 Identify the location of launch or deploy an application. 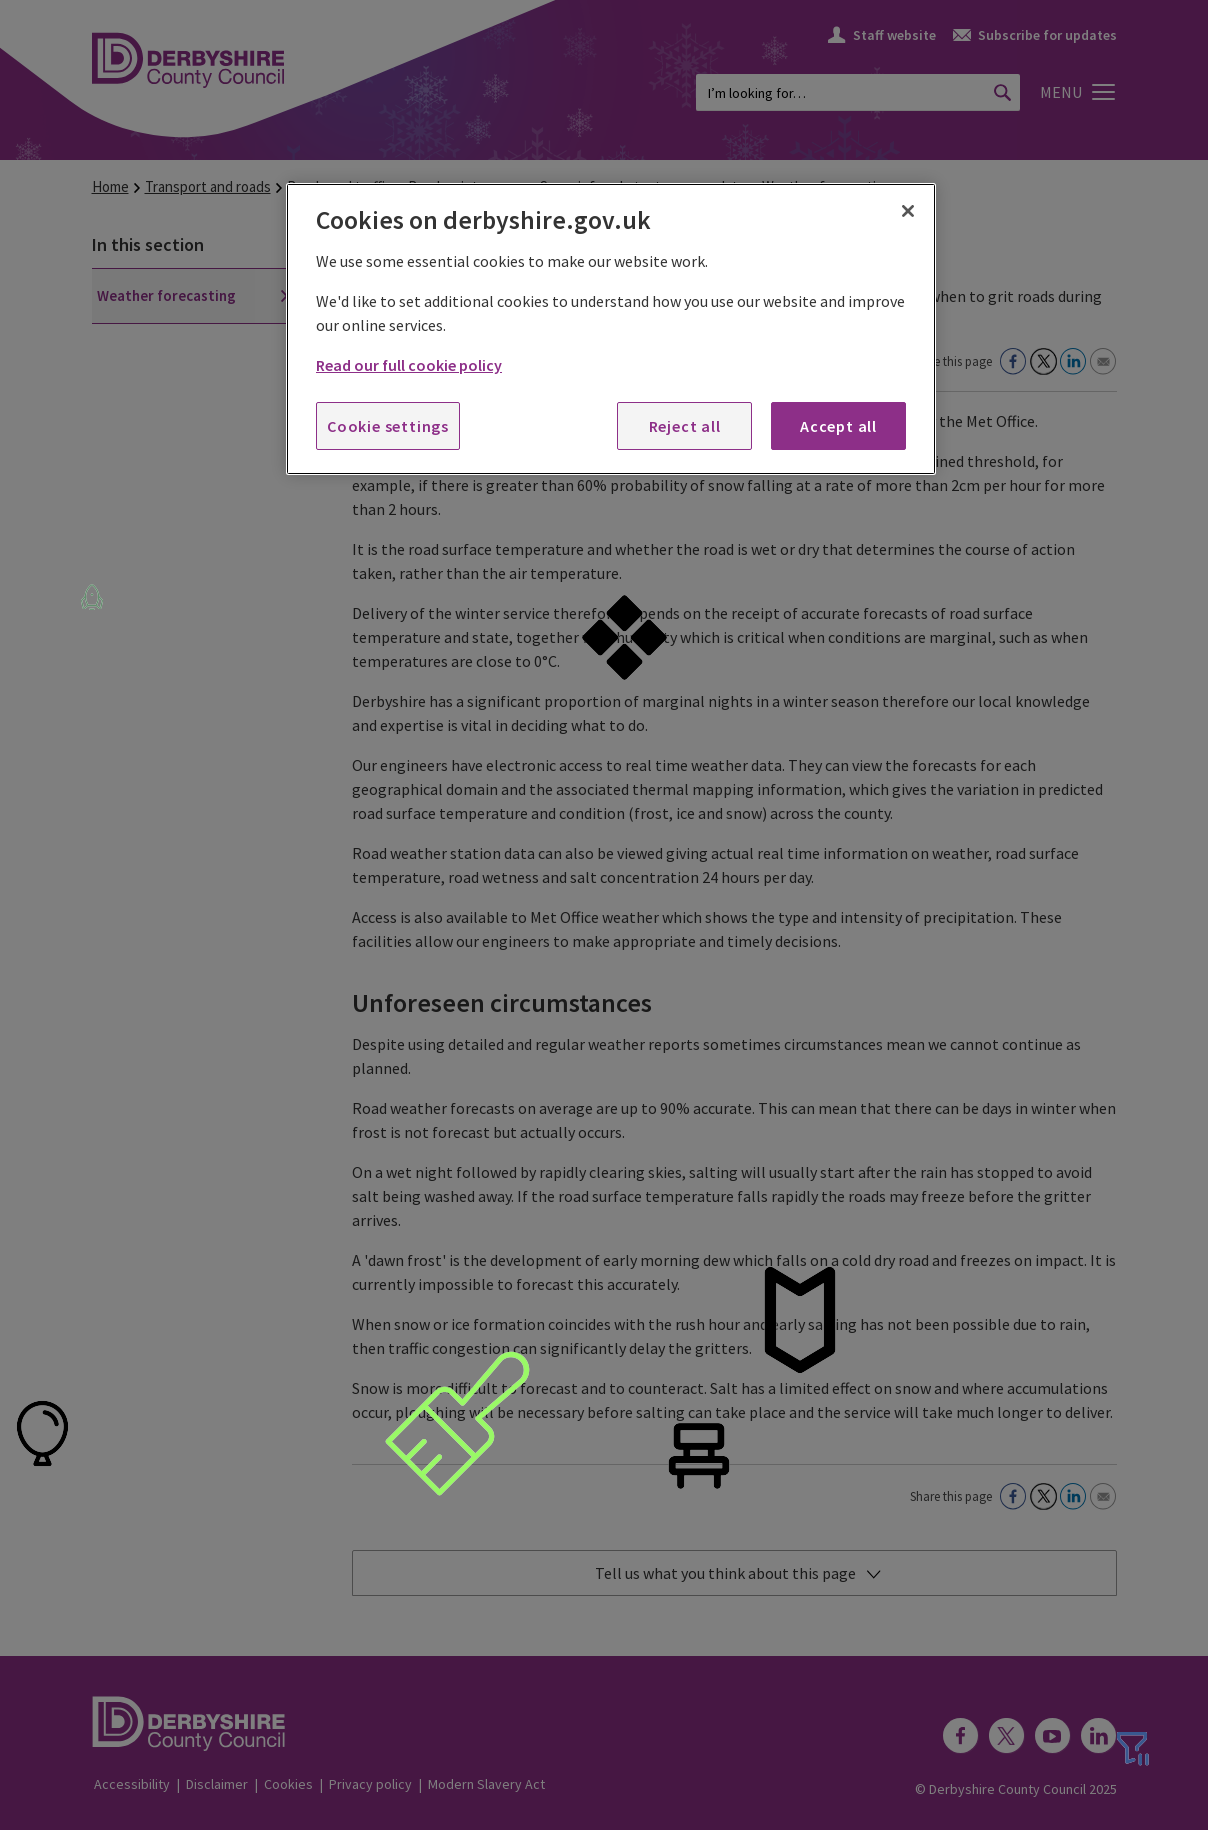
(92, 598).